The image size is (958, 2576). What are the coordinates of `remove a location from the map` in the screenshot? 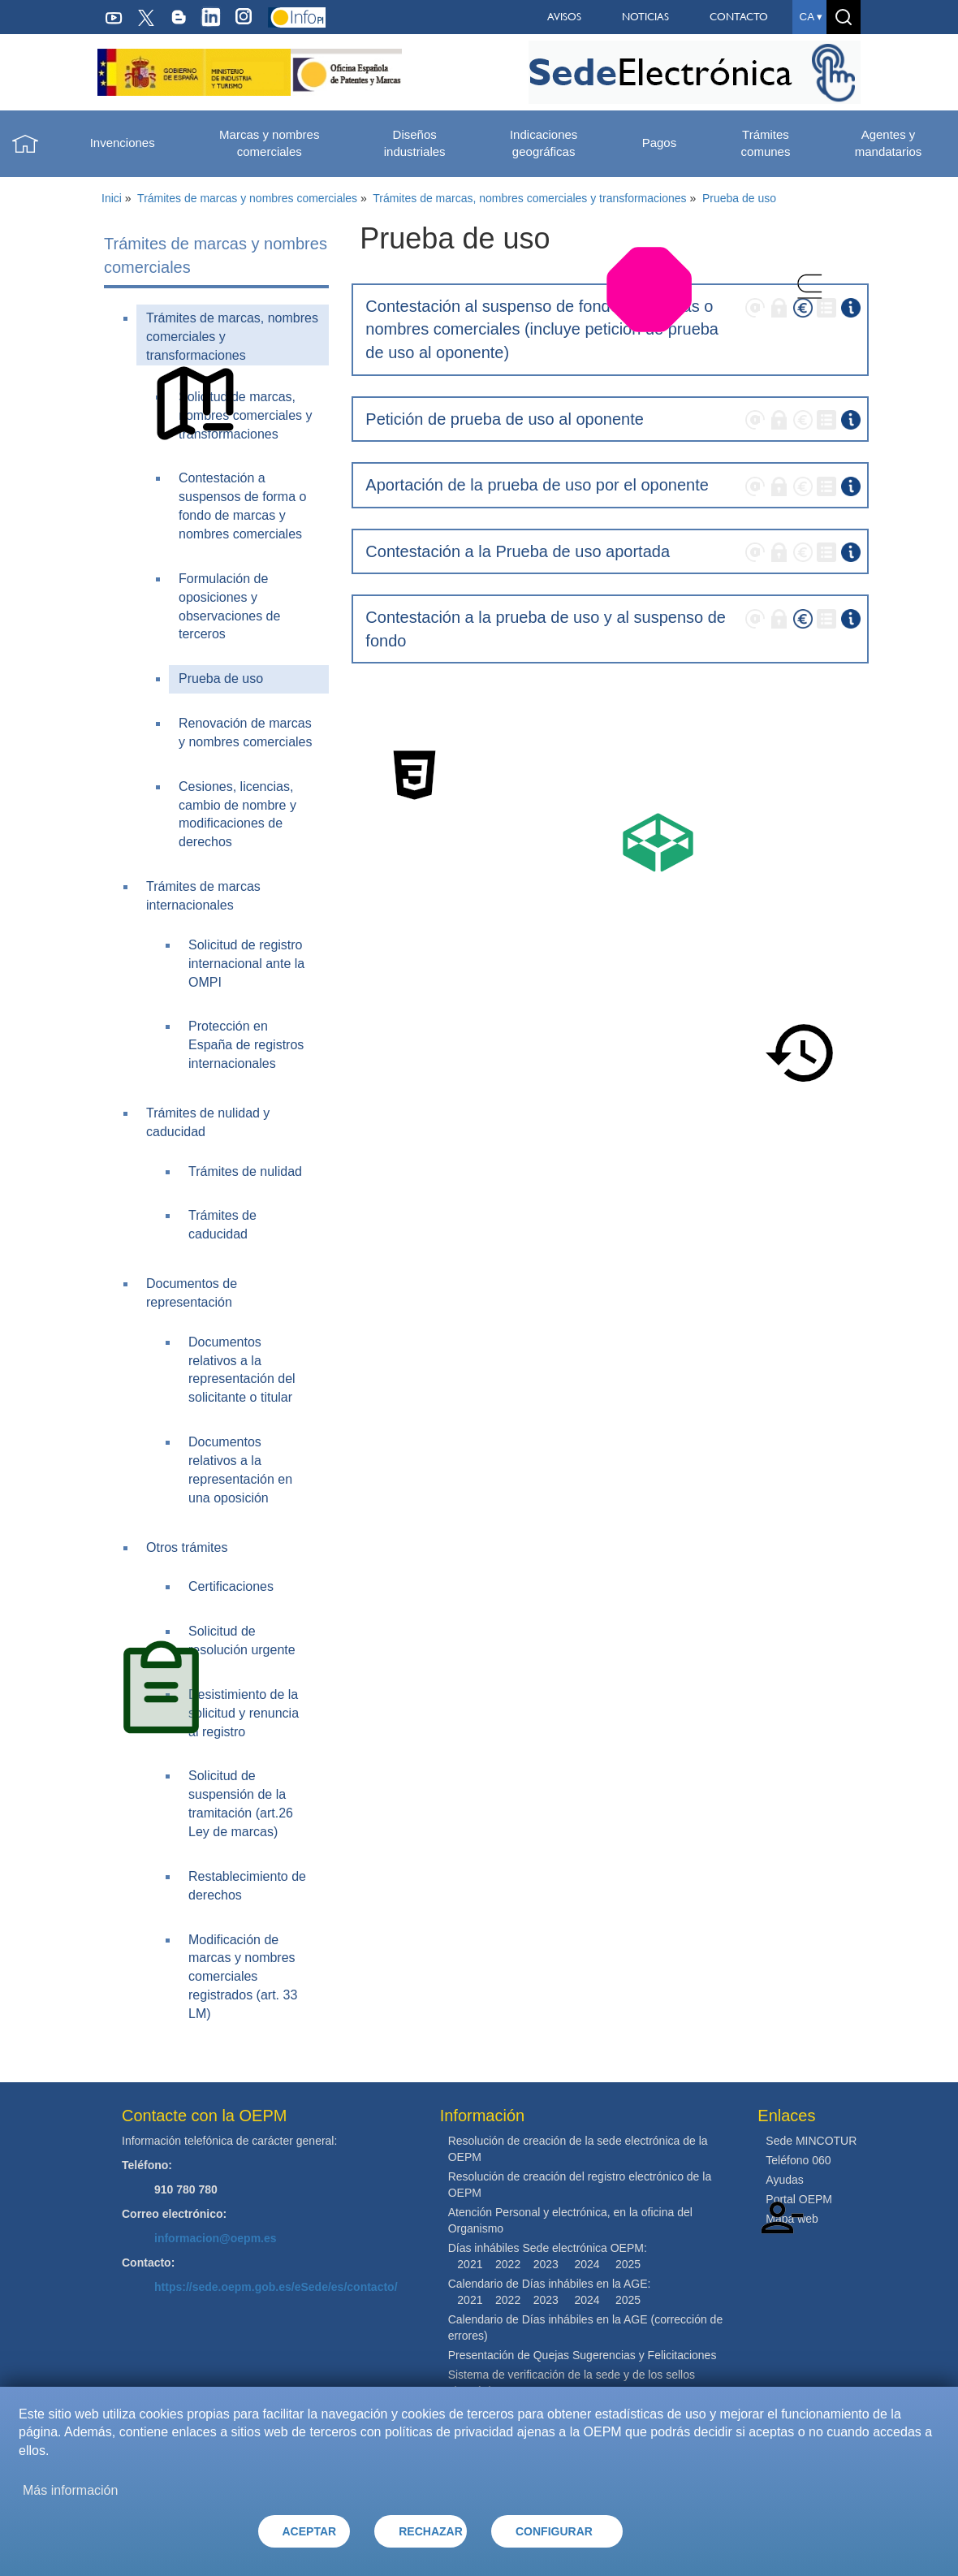 It's located at (195, 404).